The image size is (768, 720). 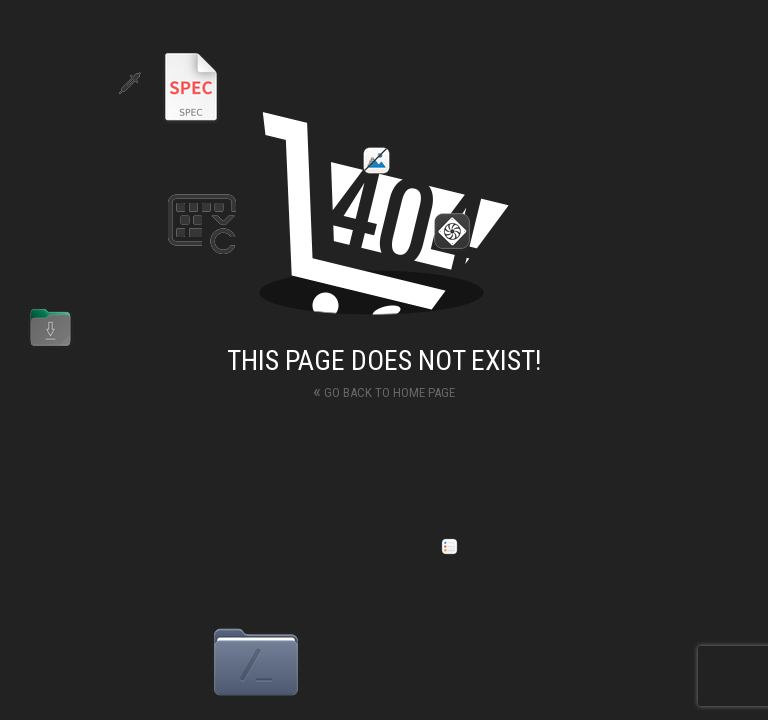 What do you see at coordinates (376, 160) in the screenshot?
I see `open bitmap2component application` at bounding box center [376, 160].